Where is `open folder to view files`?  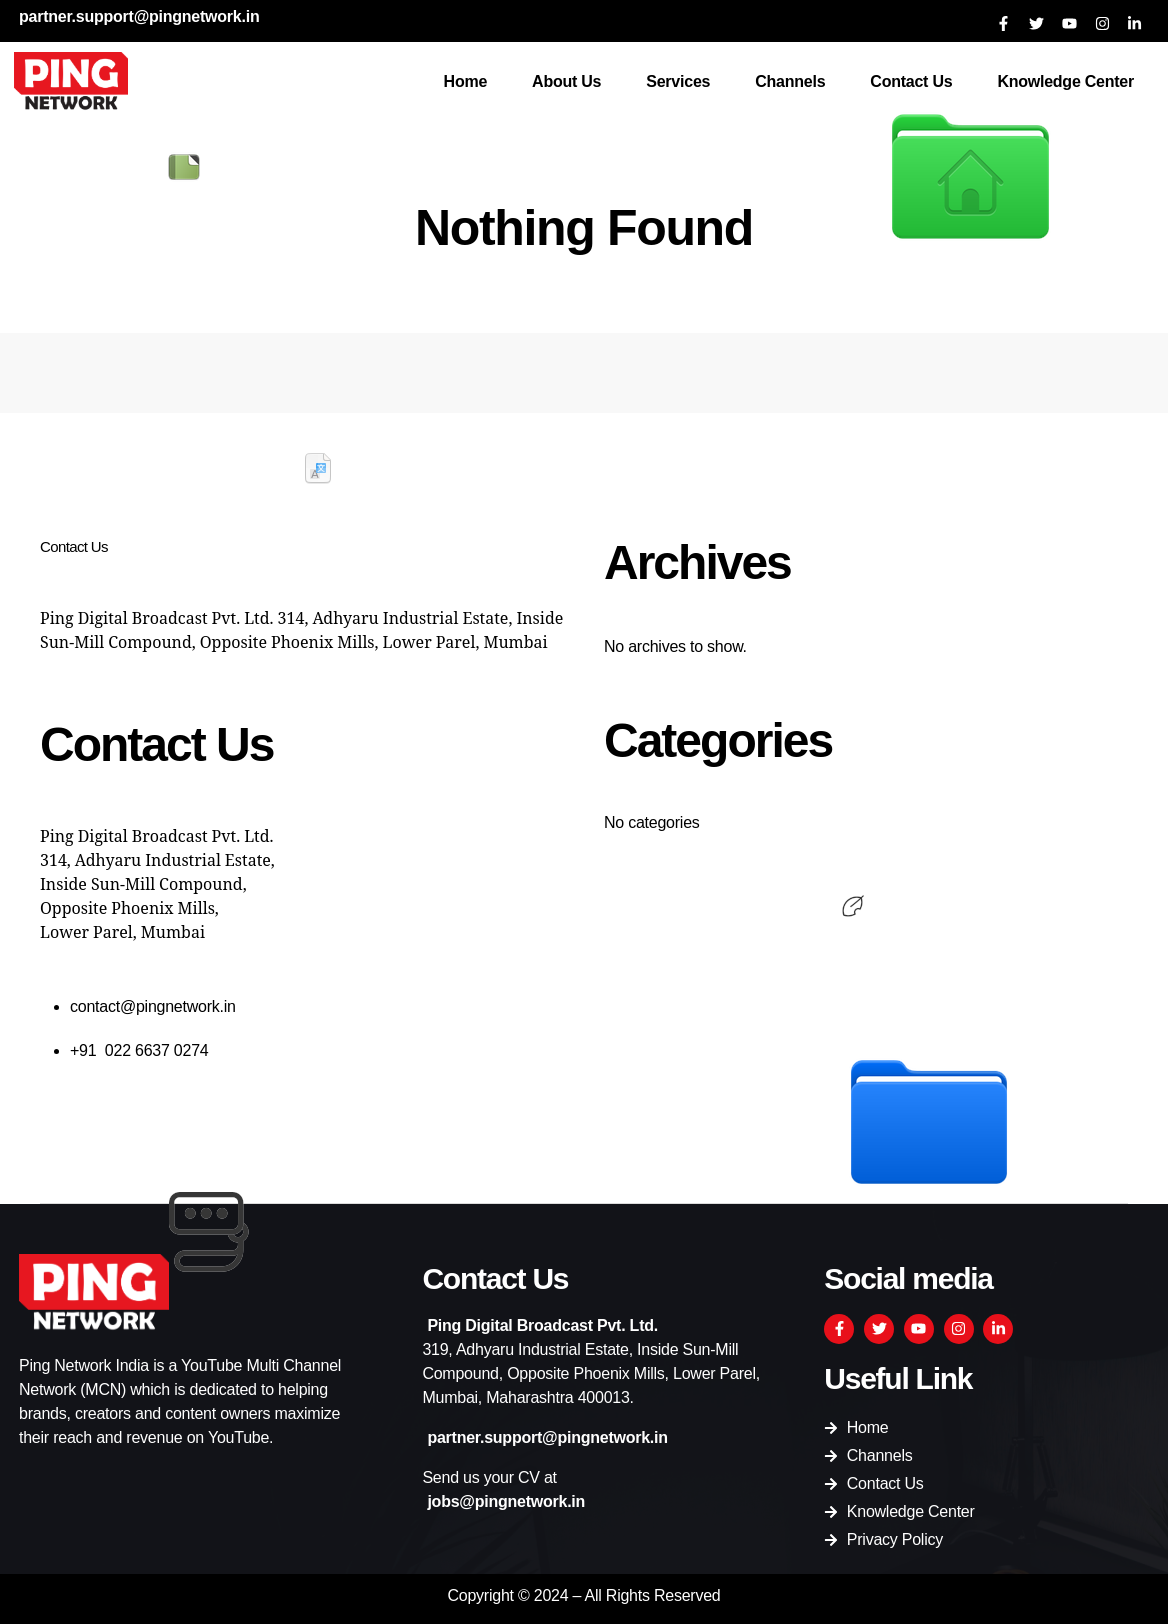
open folder to view files is located at coordinates (929, 1122).